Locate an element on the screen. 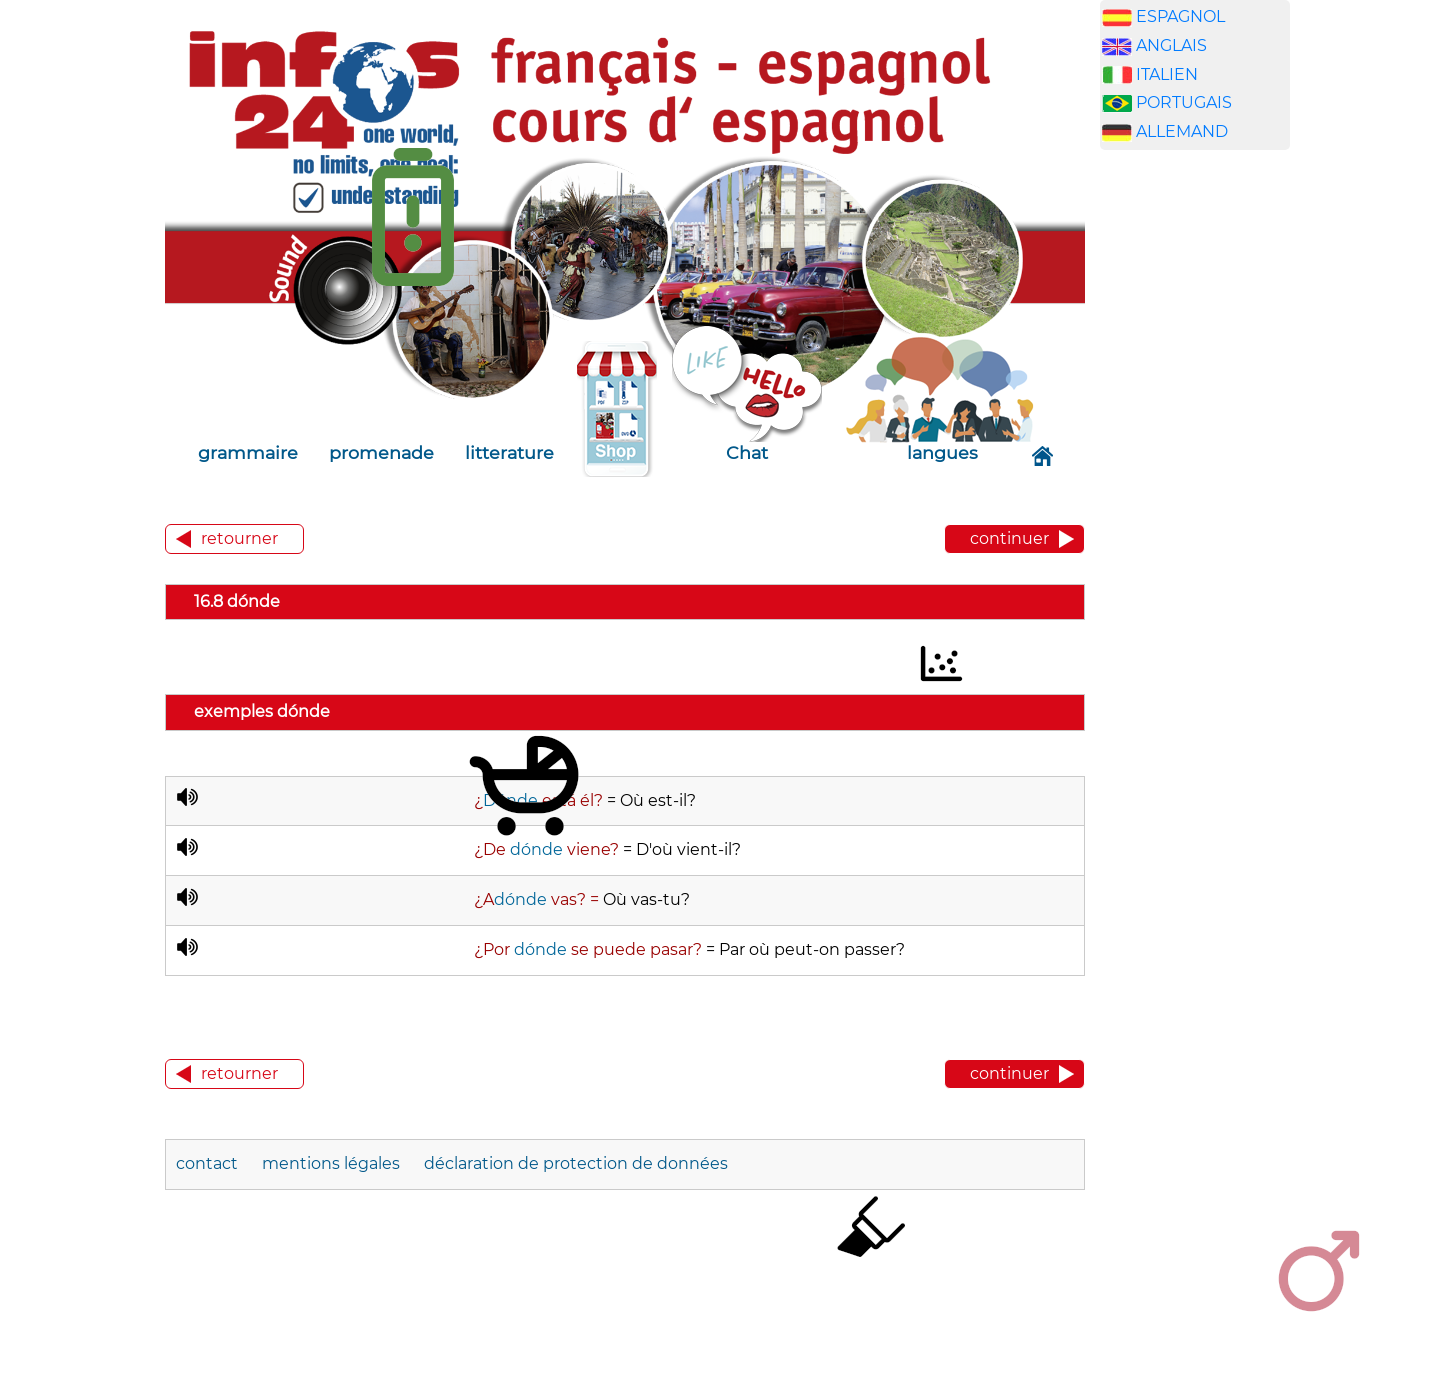  view scatter plot data visualization is located at coordinates (941, 663).